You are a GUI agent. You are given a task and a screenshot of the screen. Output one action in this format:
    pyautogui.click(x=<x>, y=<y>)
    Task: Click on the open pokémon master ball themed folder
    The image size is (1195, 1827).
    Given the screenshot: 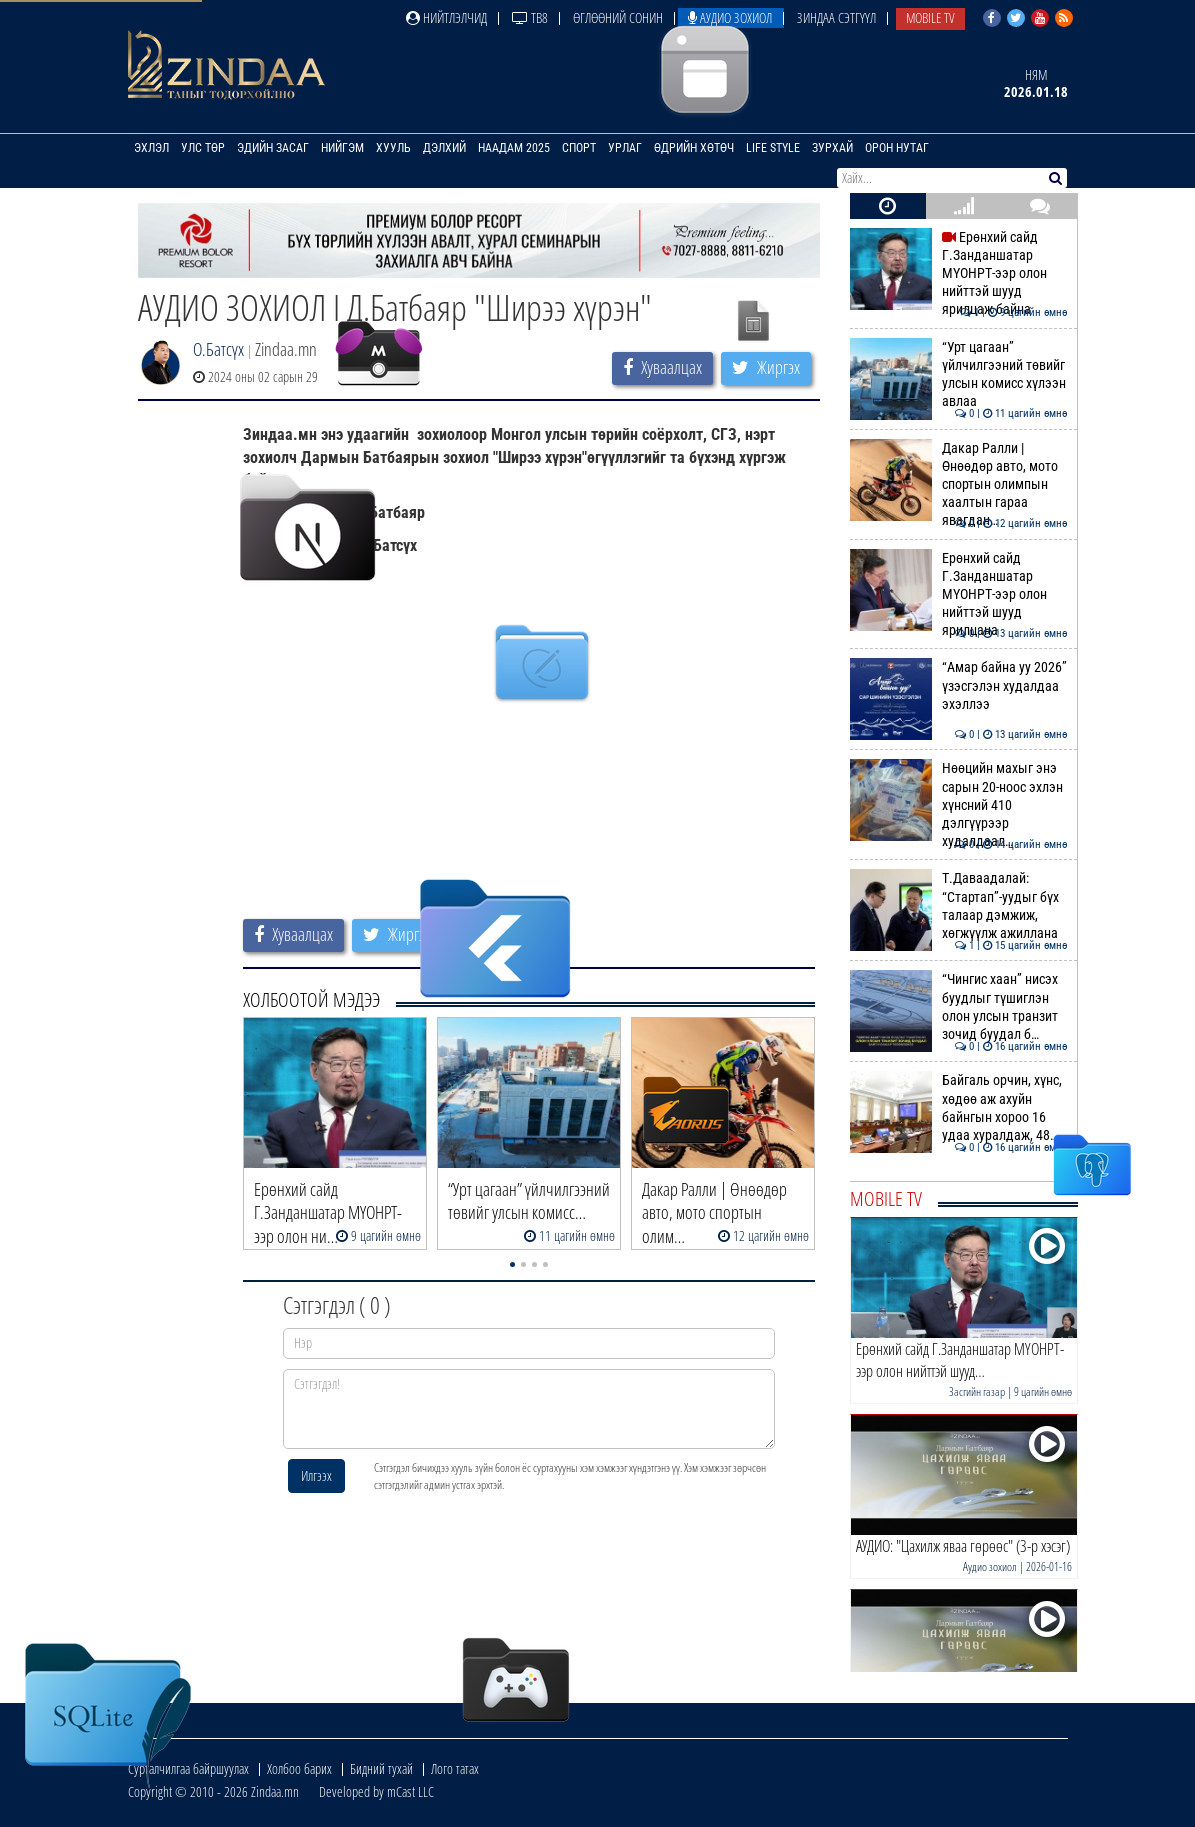 What is the action you would take?
    pyautogui.click(x=378, y=355)
    